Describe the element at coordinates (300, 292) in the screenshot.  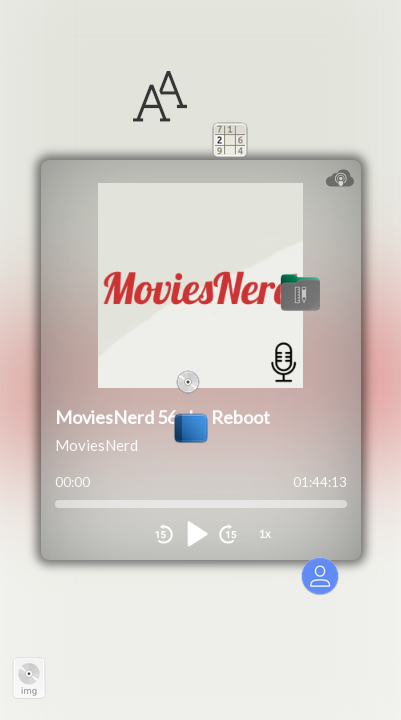
I see `access your templates folder` at that location.